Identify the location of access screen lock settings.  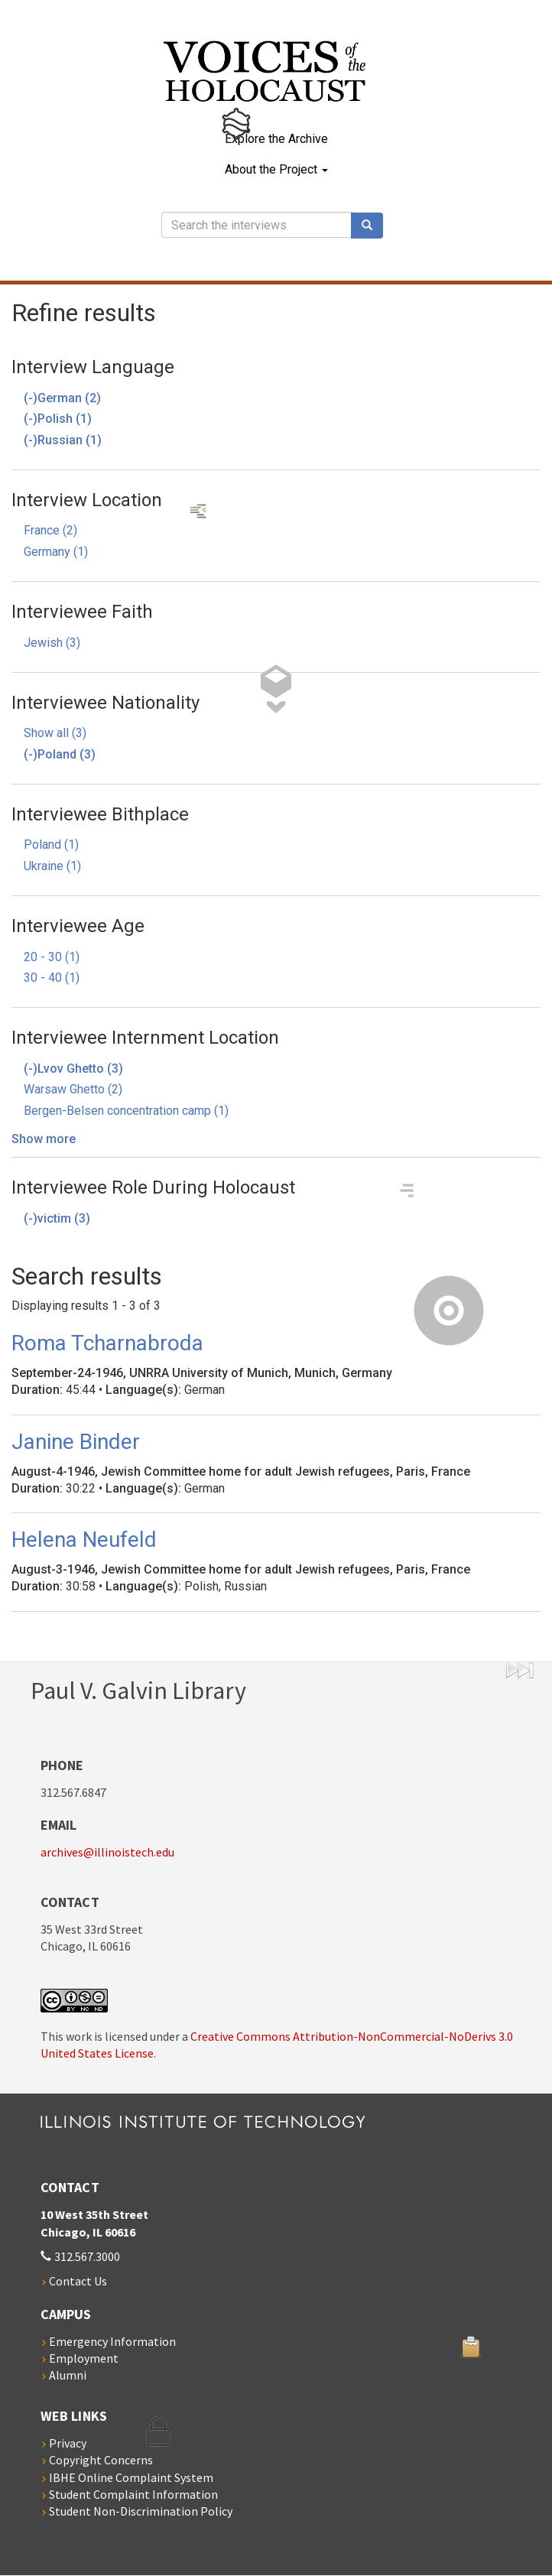
(158, 2432).